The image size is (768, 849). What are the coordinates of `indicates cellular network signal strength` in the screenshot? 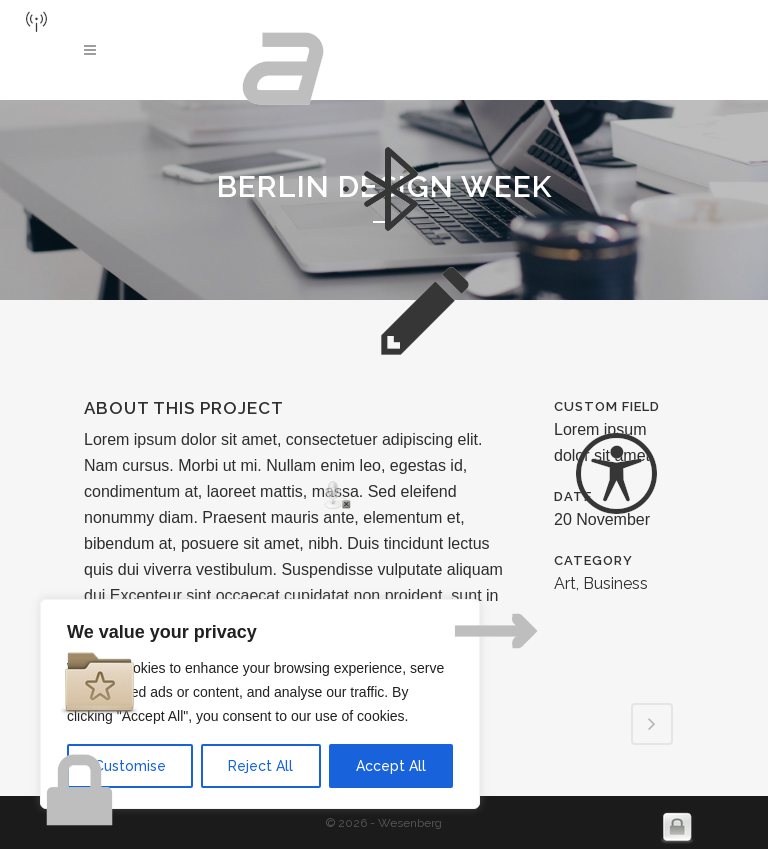 It's located at (36, 21).